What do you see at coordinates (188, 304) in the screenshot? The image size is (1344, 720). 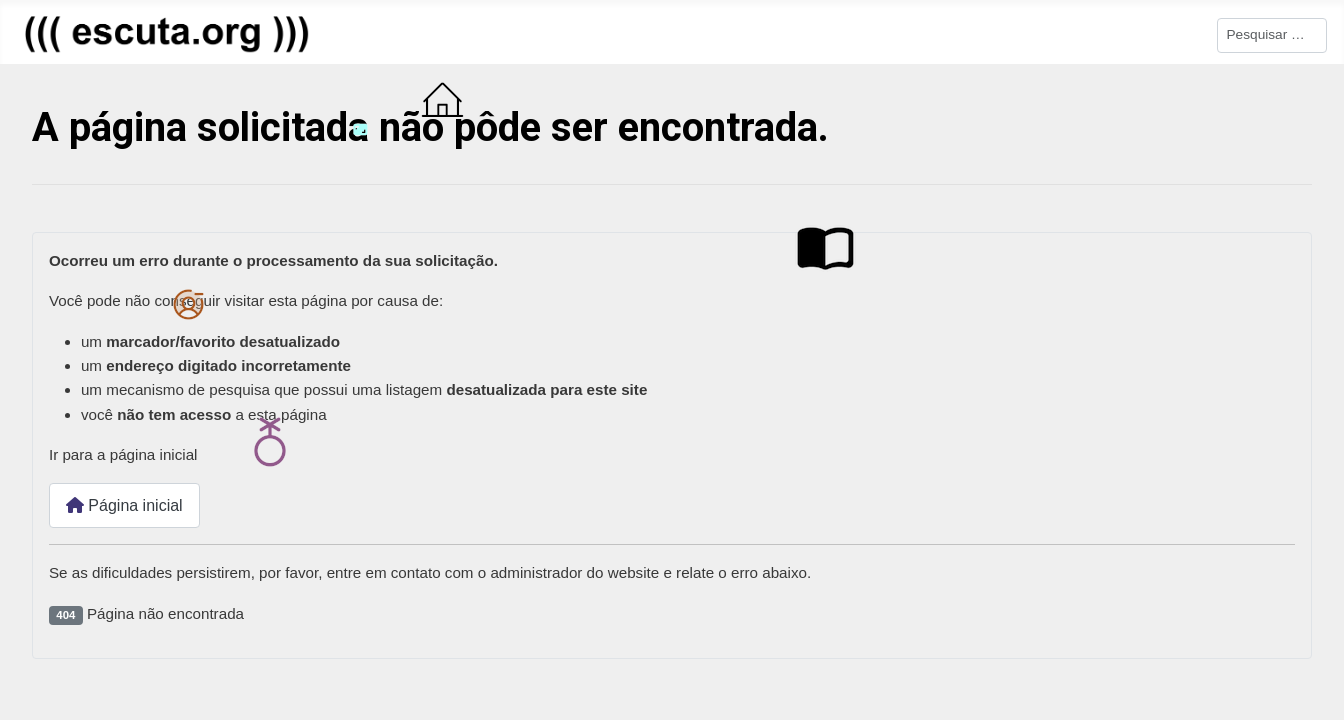 I see `remove a user from your contacts` at bounding box center [188, 304].